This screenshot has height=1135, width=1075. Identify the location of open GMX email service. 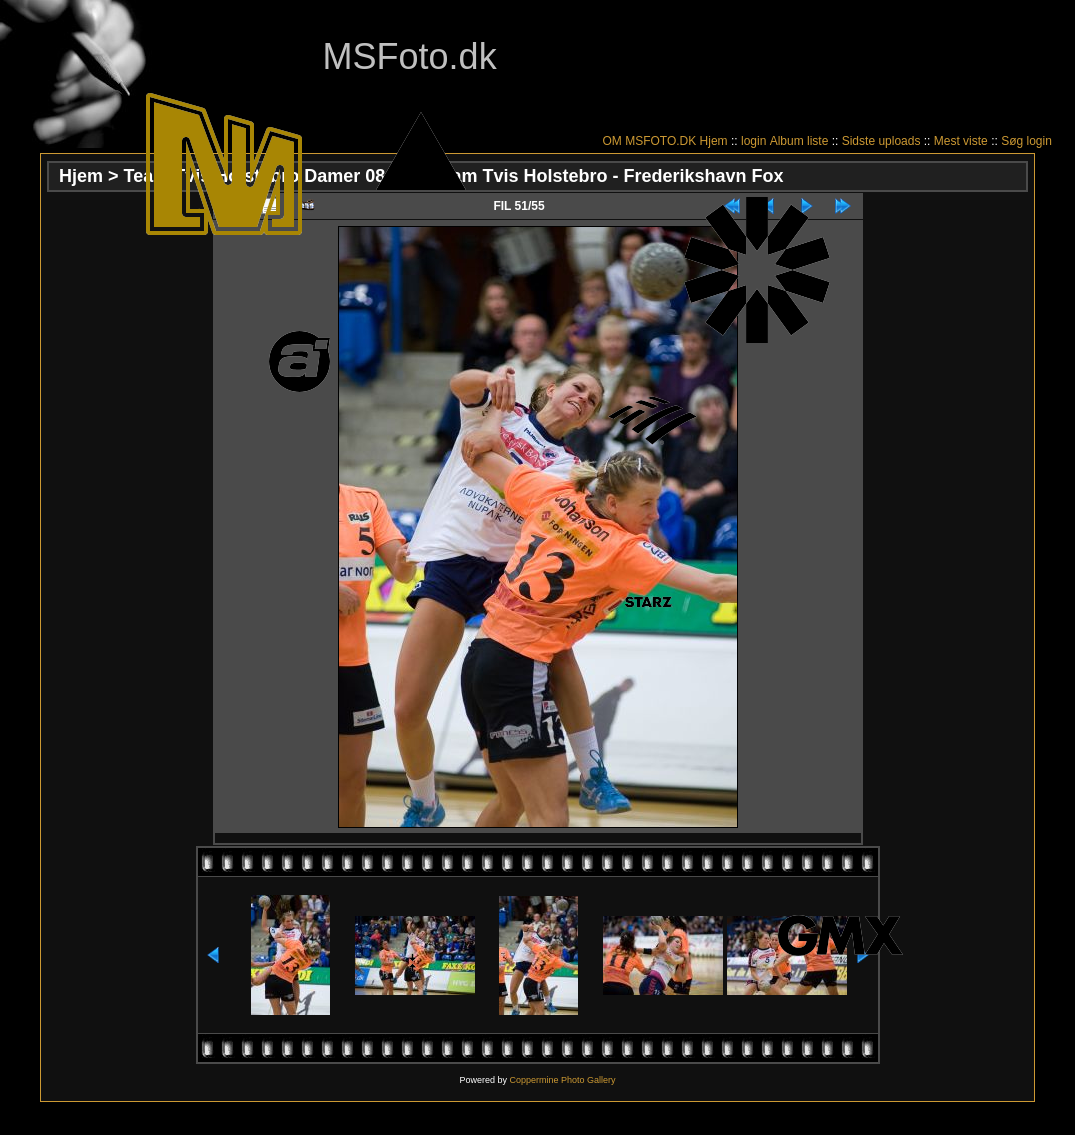
(840, 935).